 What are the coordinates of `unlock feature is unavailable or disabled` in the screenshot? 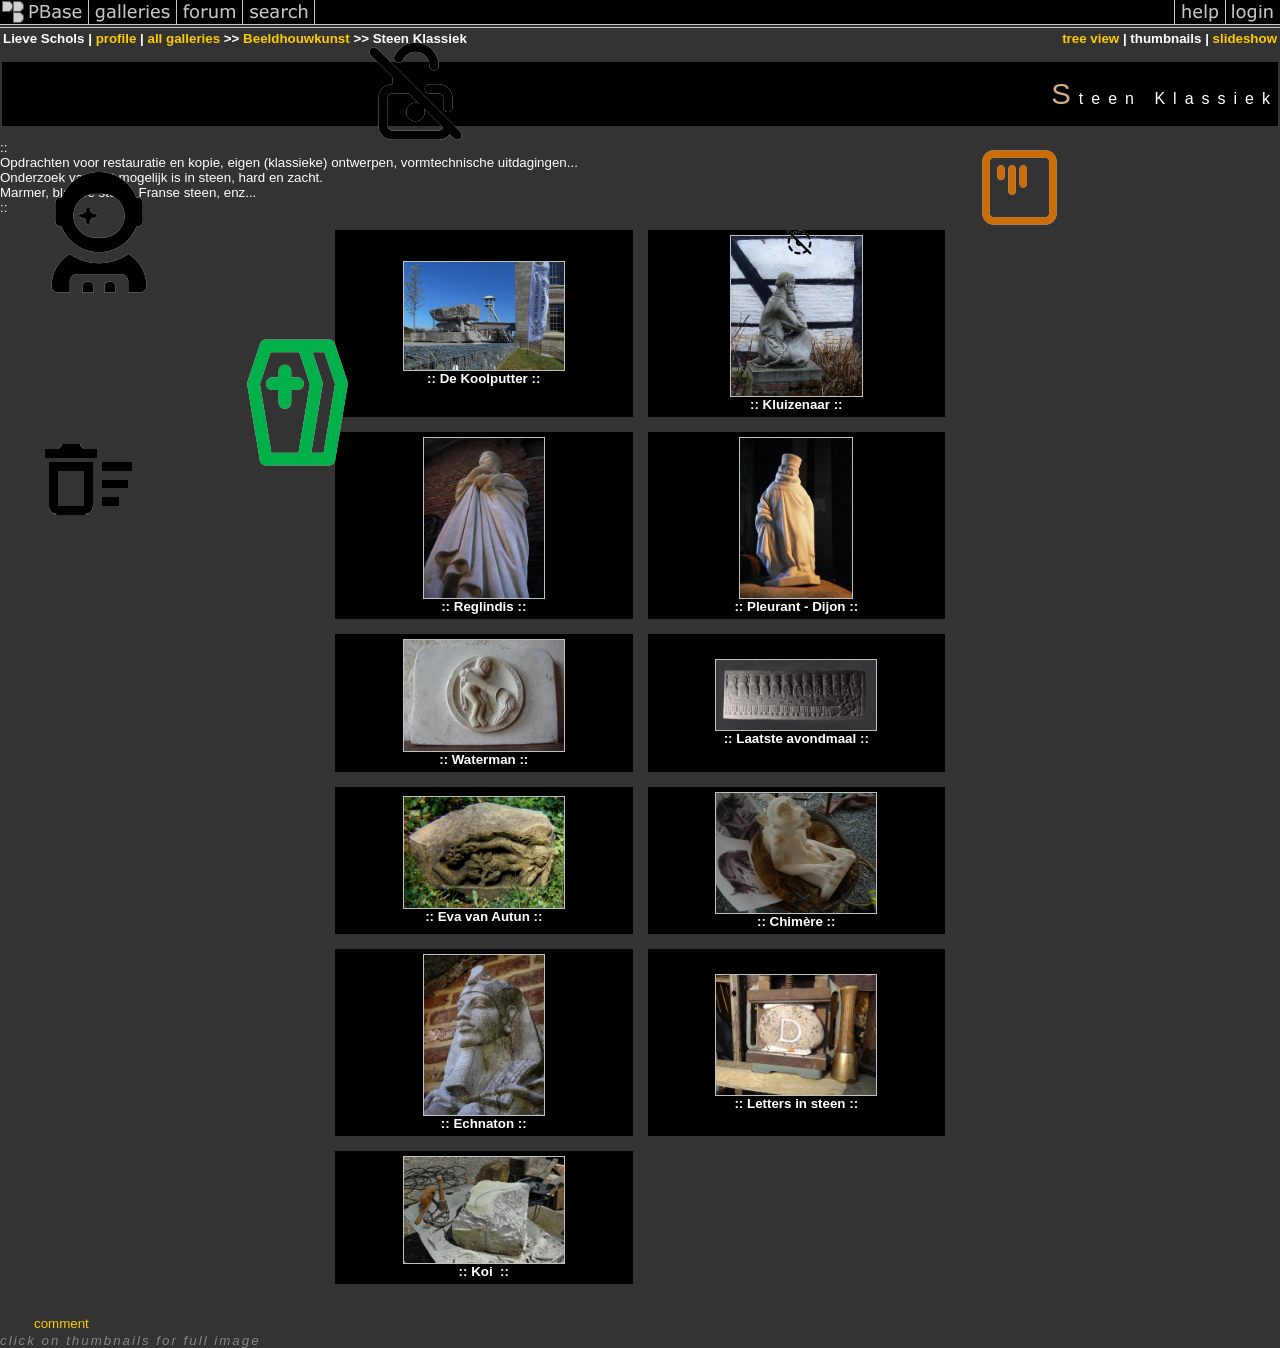 It's located at (415, 93).